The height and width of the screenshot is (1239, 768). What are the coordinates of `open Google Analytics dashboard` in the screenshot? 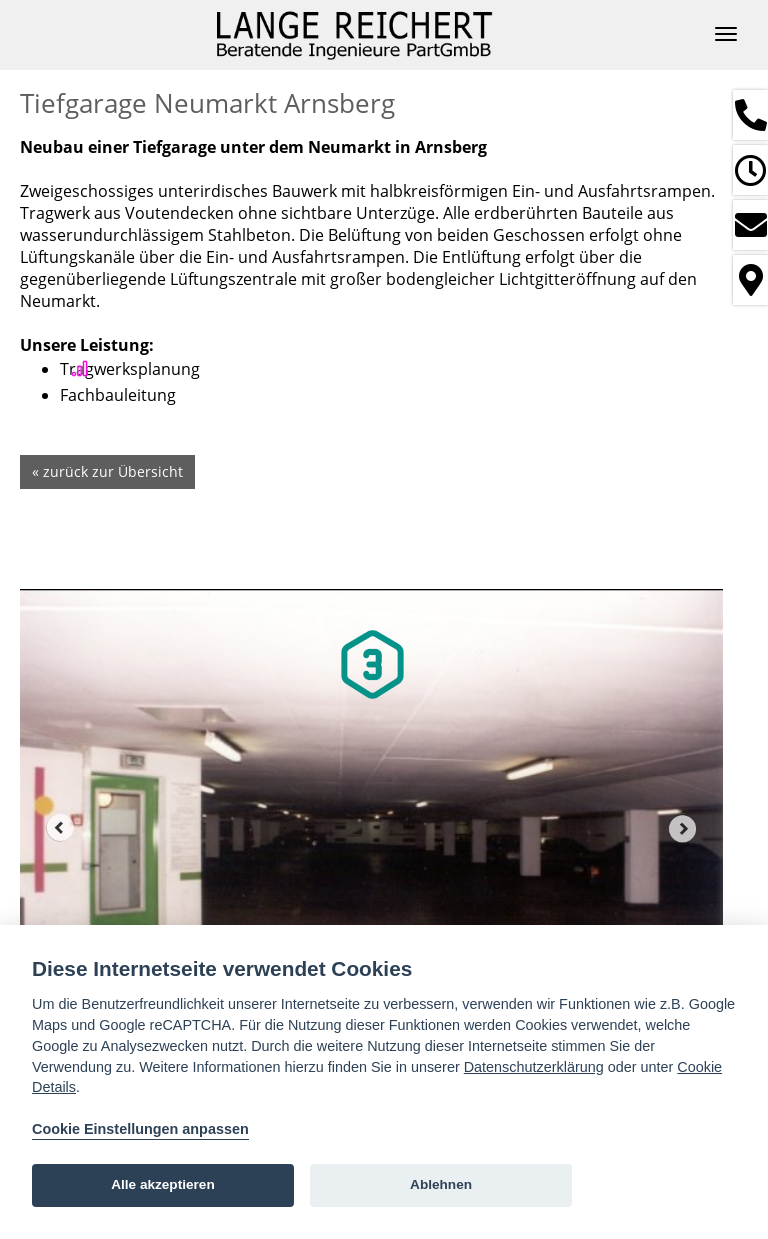 It's located at (79, 368).